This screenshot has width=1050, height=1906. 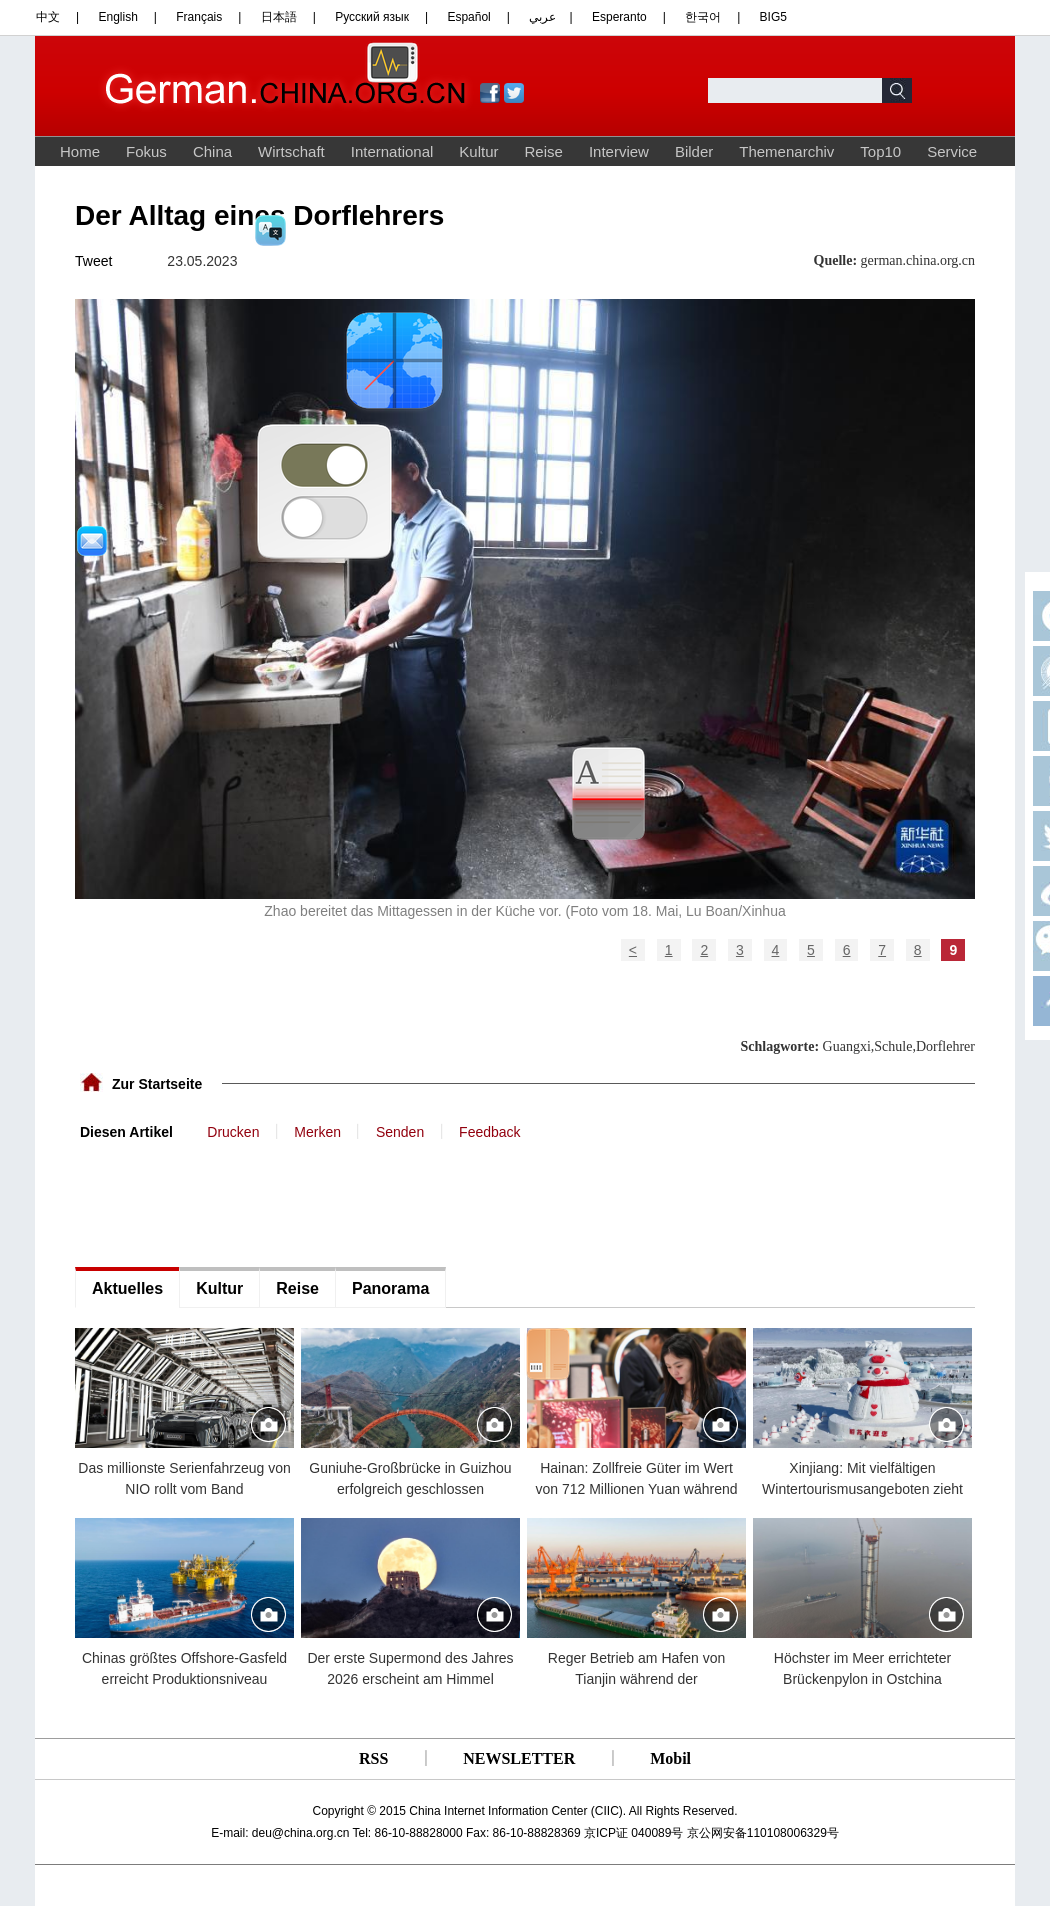 What do you see at coordinates (324, 491) in the screenshot?
I see `open system settings or preferences` at bounding box center [324, 491].